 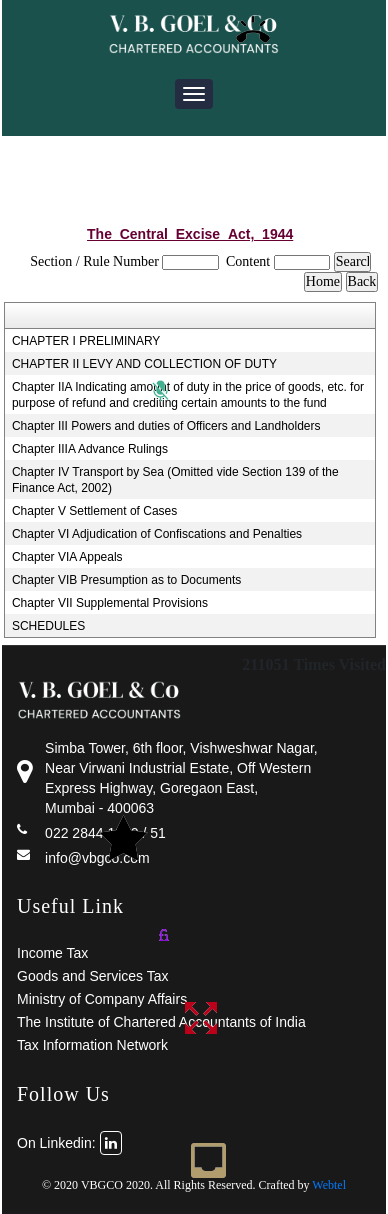 What do you see at coordinates (208, 1160) in the screenshot?
I see `access your inbox` at bounding box center [208, 1160].